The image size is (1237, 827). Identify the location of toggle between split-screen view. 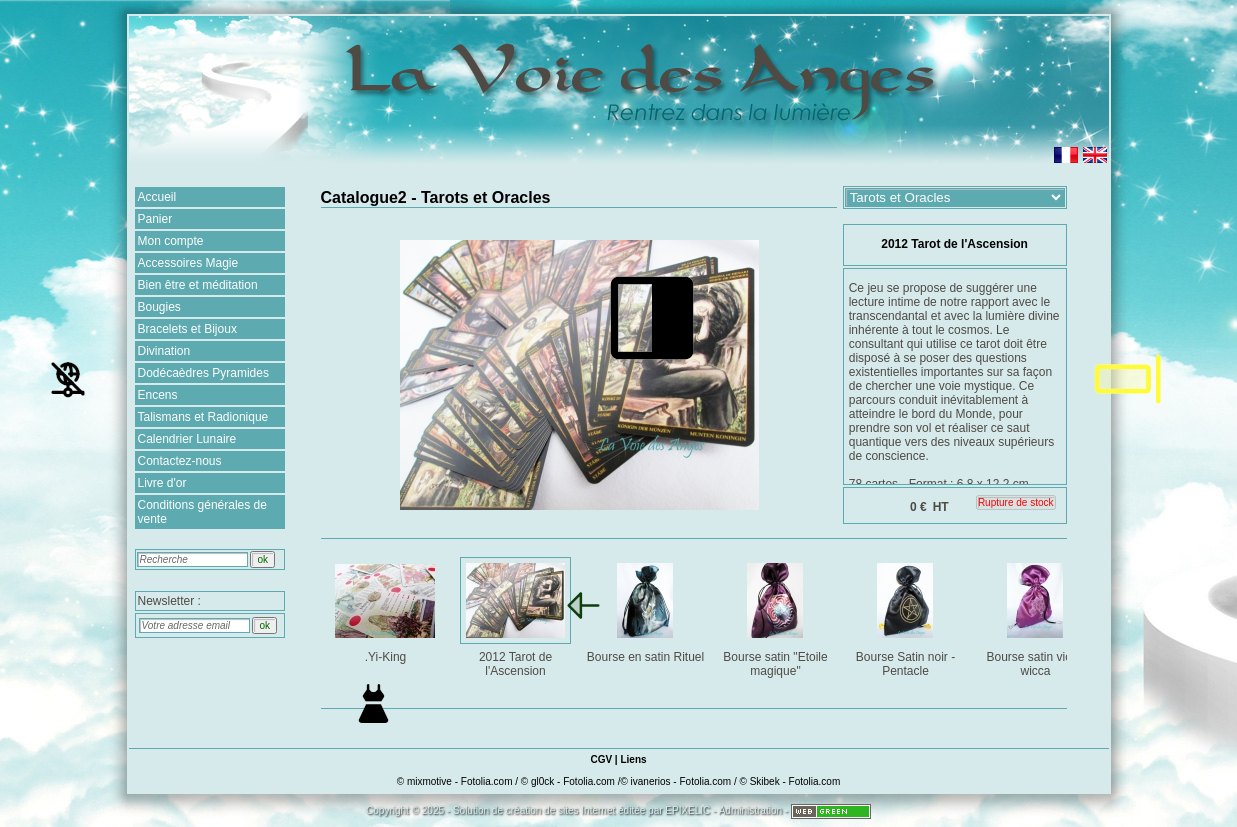
(652, 318).